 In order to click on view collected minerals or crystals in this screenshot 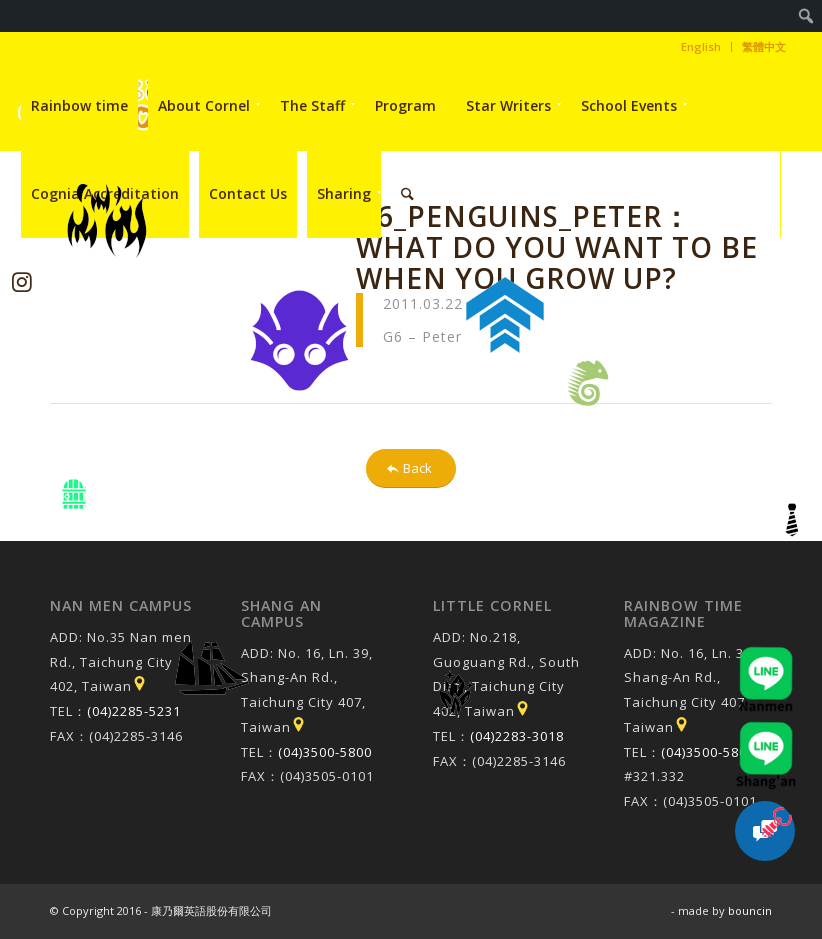, I will do `click(457, 692)`.